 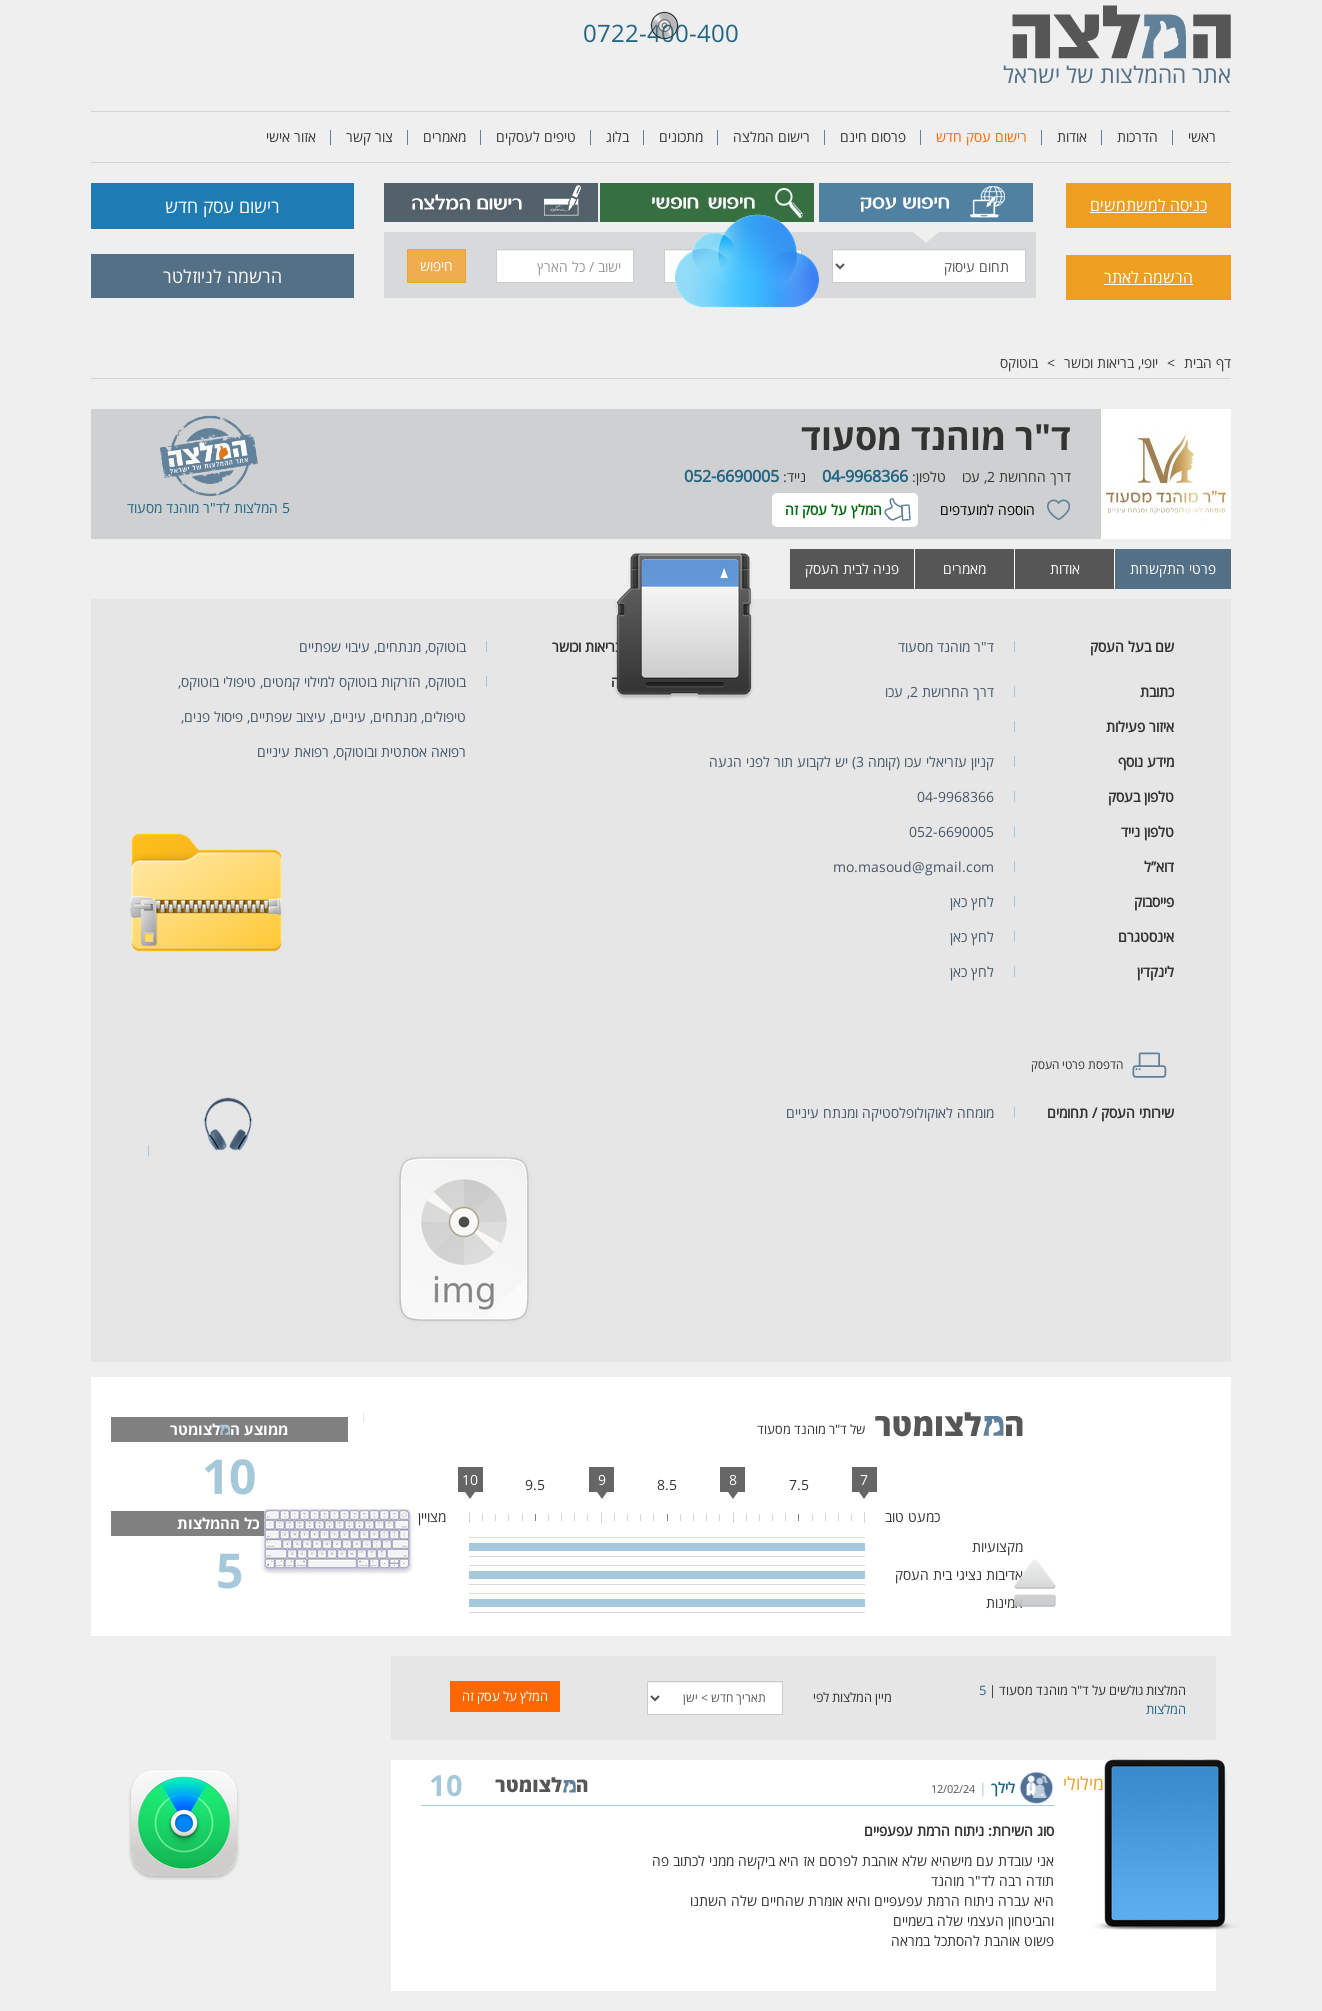 I want to click on iPad Air device icon, so click(x=1165, y=1845).